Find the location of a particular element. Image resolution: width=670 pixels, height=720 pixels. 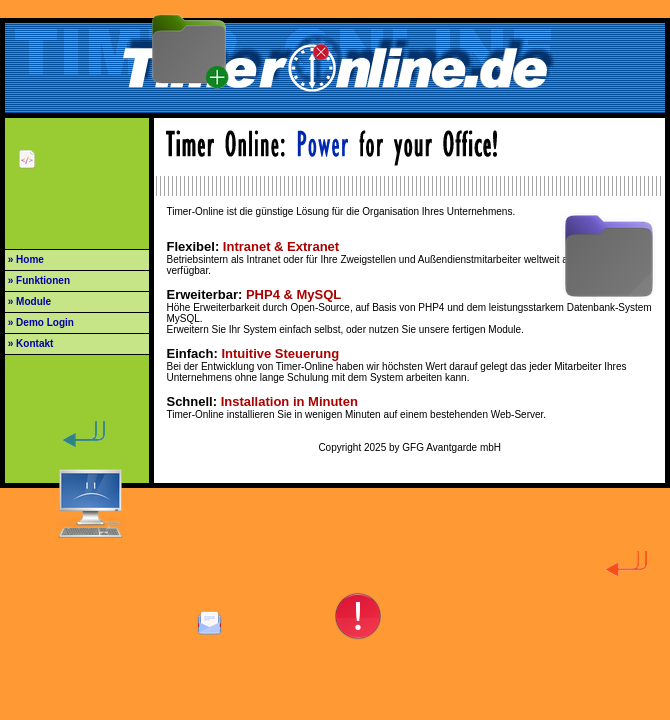

create a new folder is located at coordinates (189, 49).